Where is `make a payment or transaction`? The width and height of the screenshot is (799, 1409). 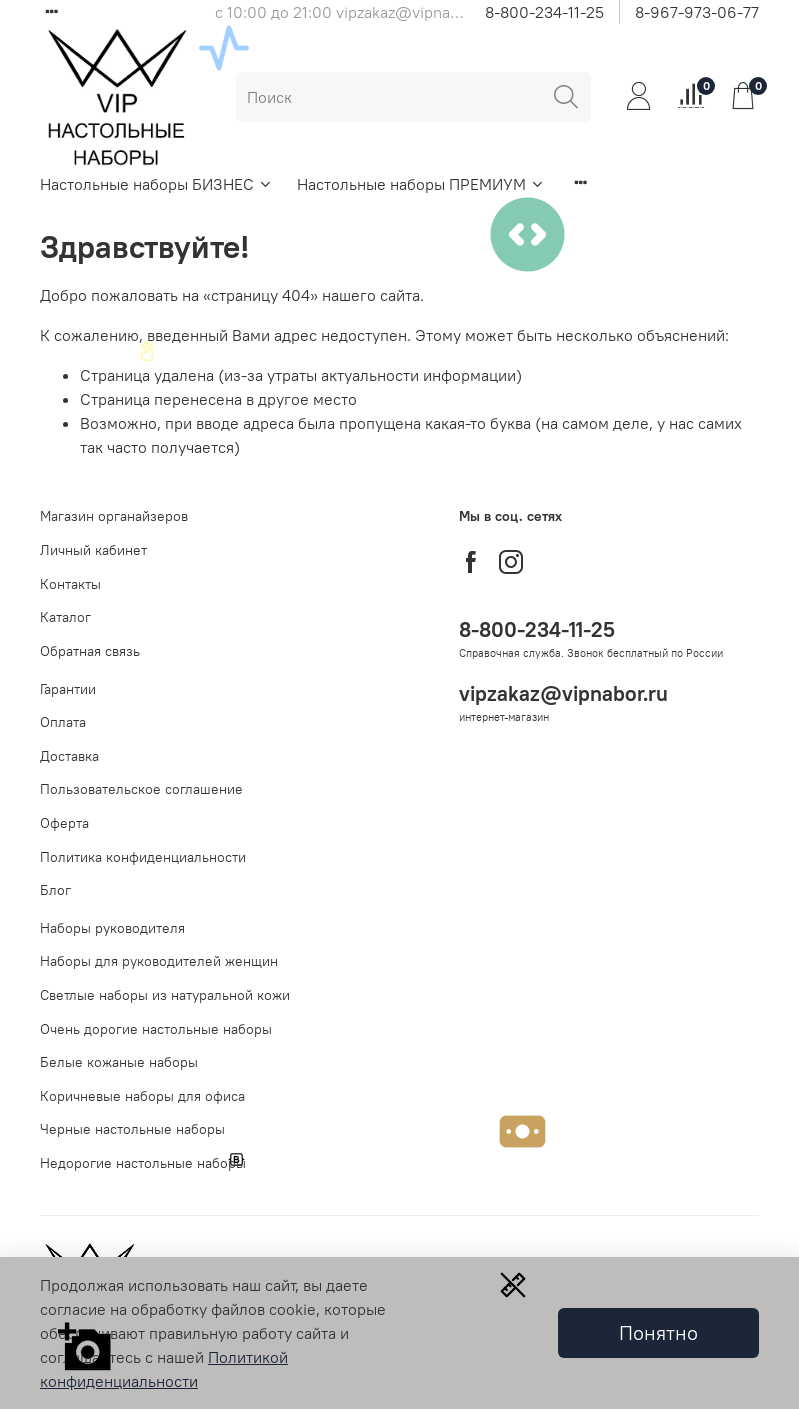
make a payment or transaction is located at coordinates (522, 1131).